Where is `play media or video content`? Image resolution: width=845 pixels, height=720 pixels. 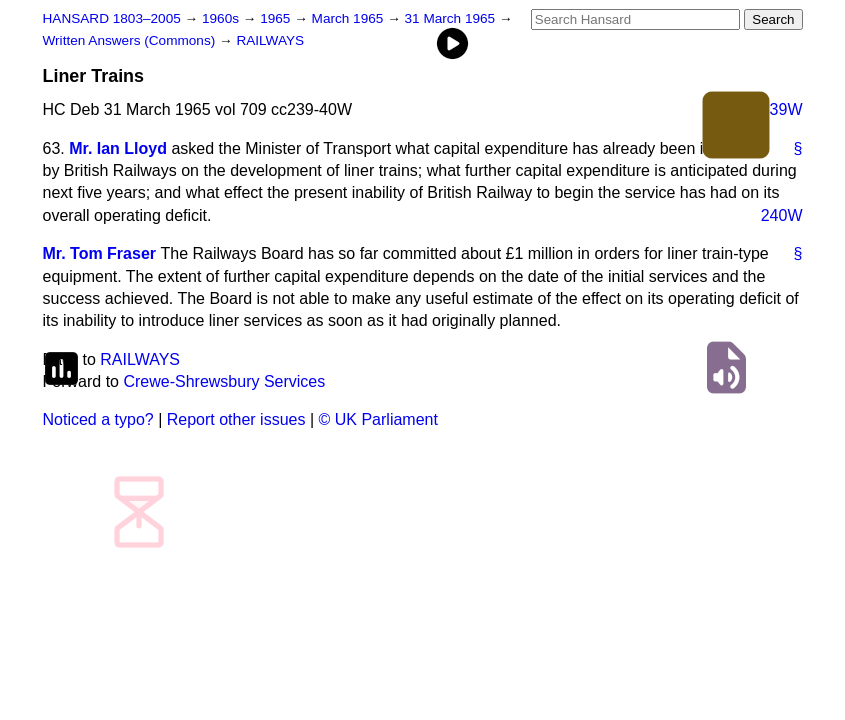 play media or video content is located at coordinates (452, 43).